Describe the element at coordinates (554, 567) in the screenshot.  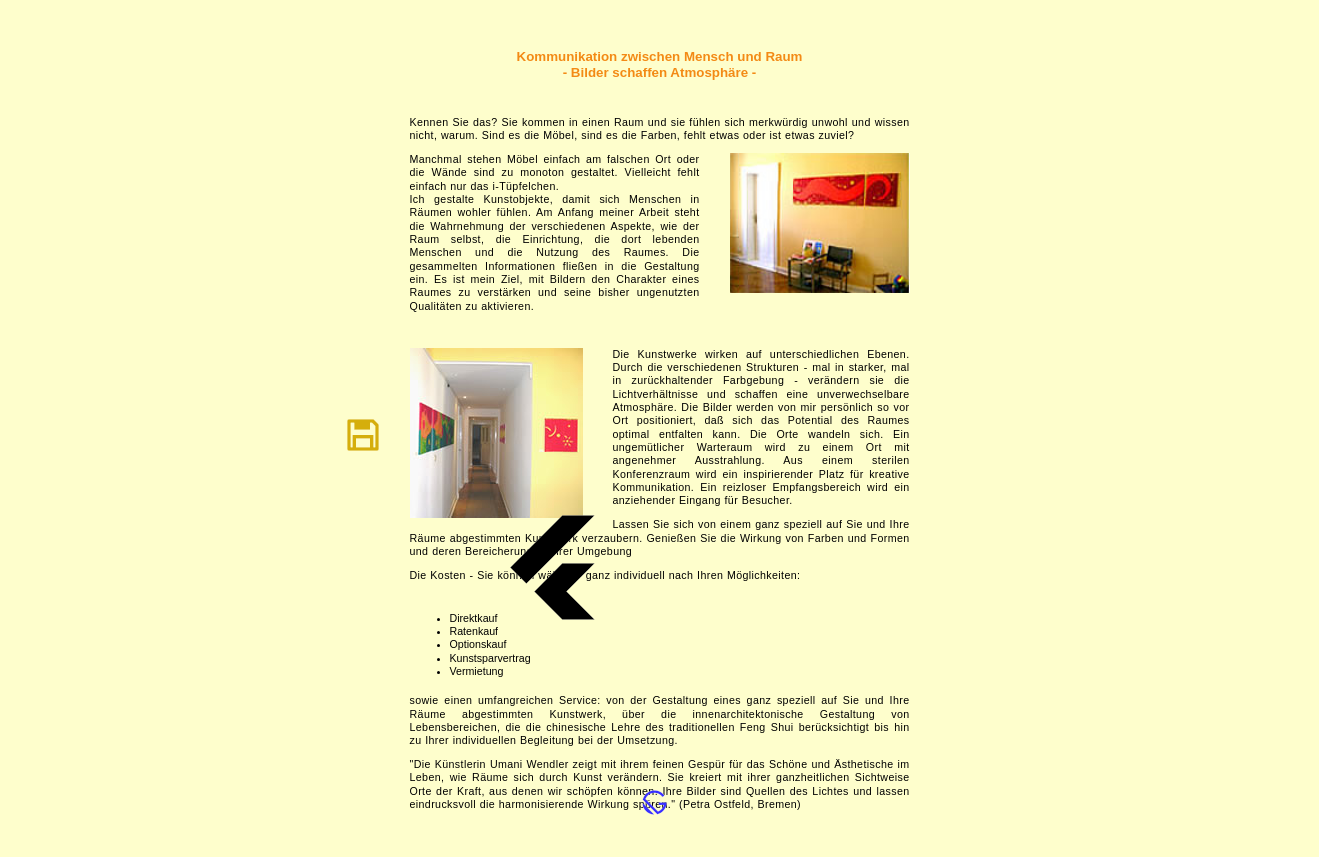
I see `Flutter framework logo` at that location.